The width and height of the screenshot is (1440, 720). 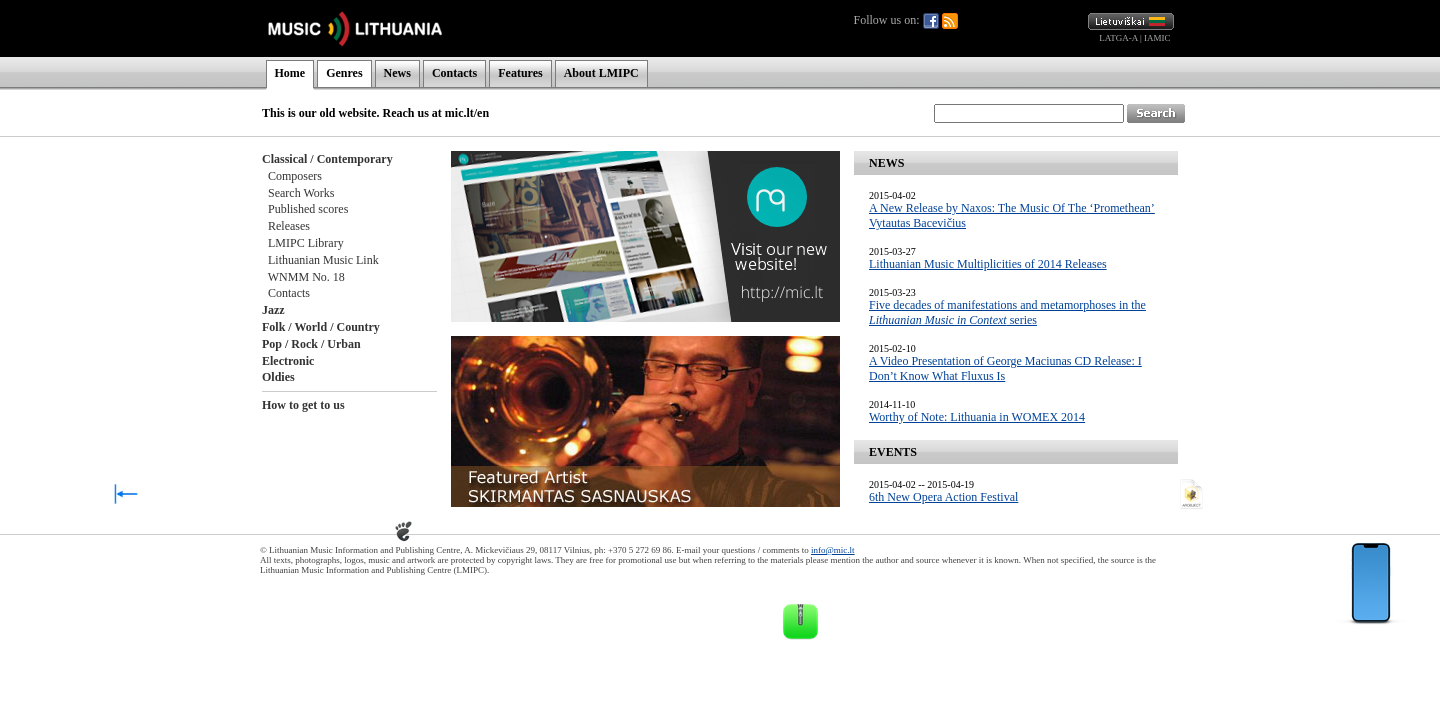 What do you see at coordinates (800, 621) in the screenshot?
I see `open archive utility to compress or extract files` at bounding box center [800, 621].